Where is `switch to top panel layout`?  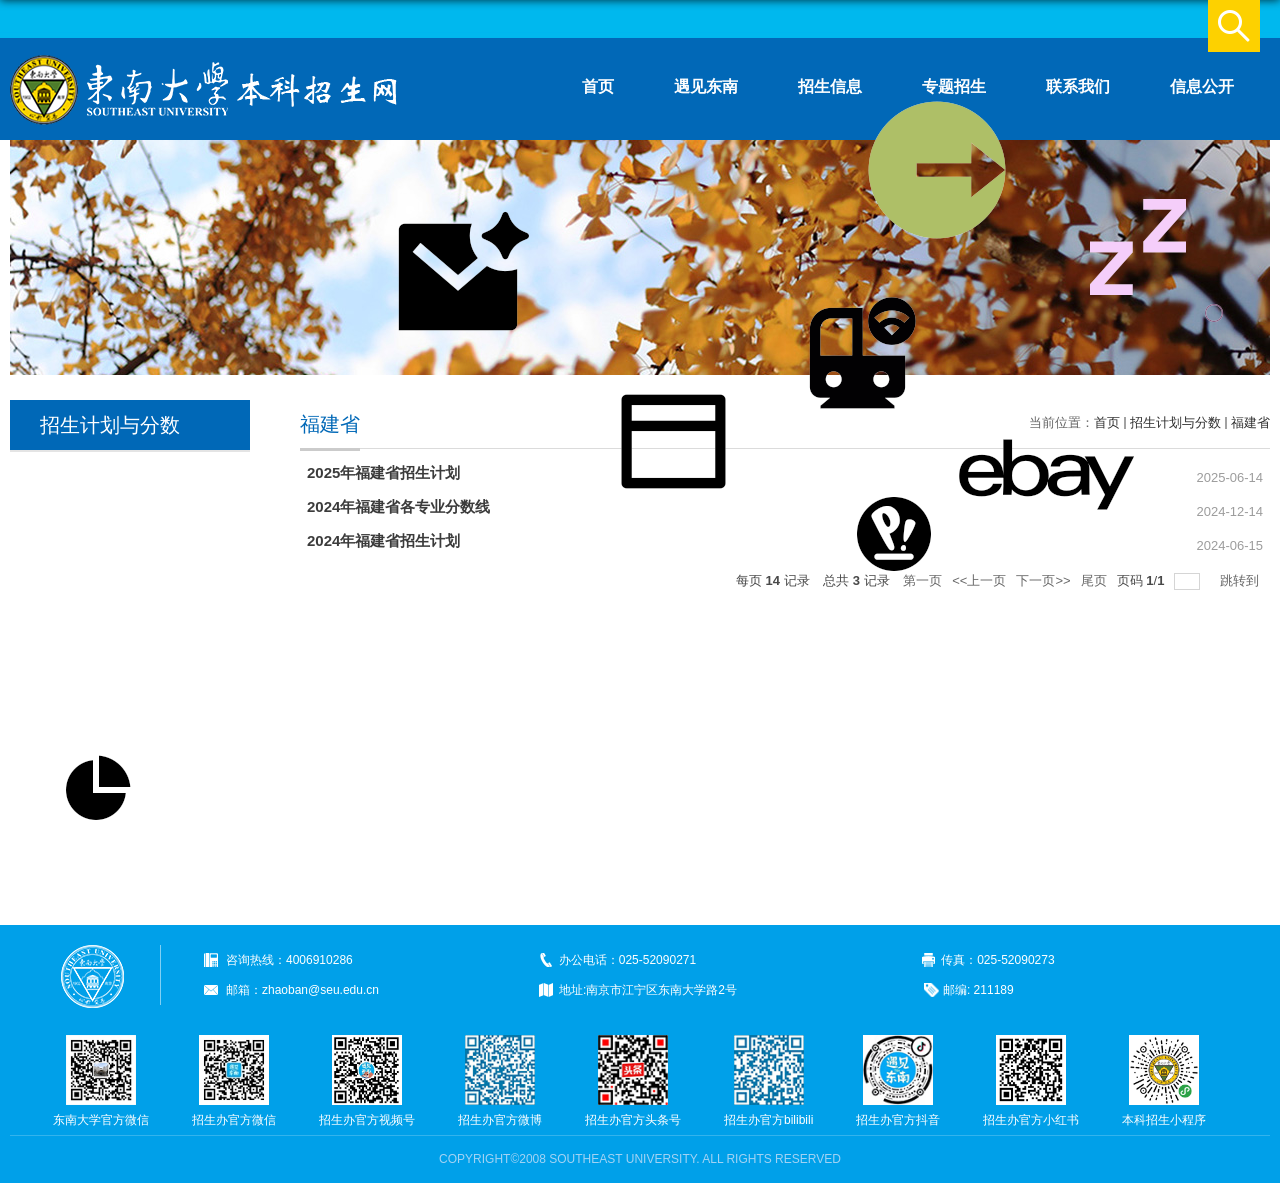
switch to top panel layout is located at coordinates (673, 441).